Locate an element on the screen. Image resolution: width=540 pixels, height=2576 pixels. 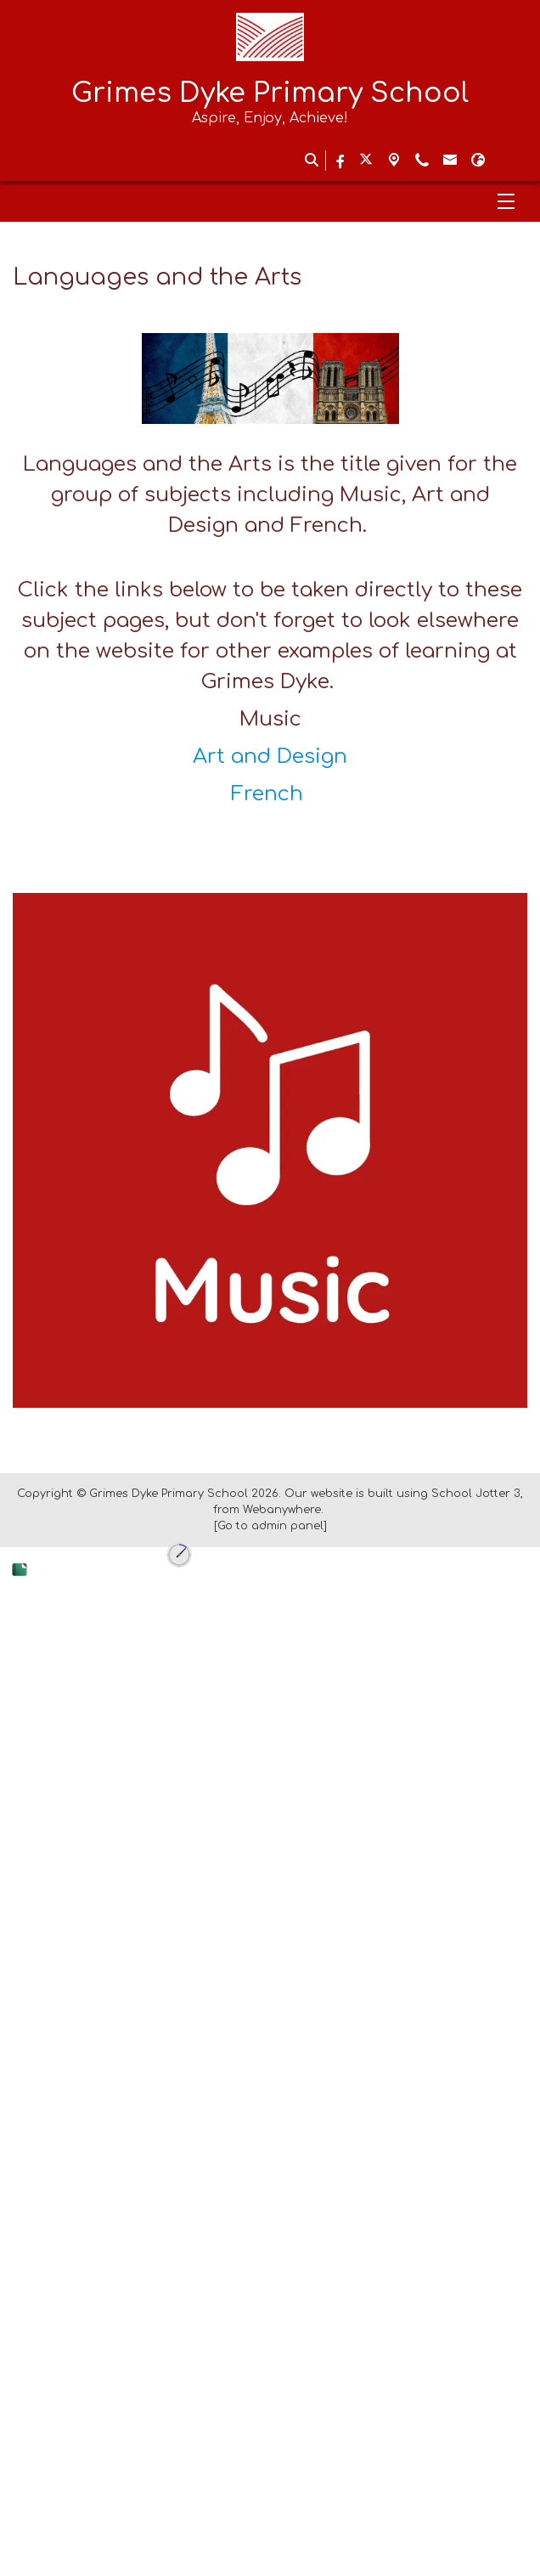
open sysprof system profiler is located at coordinates (179, 1555).